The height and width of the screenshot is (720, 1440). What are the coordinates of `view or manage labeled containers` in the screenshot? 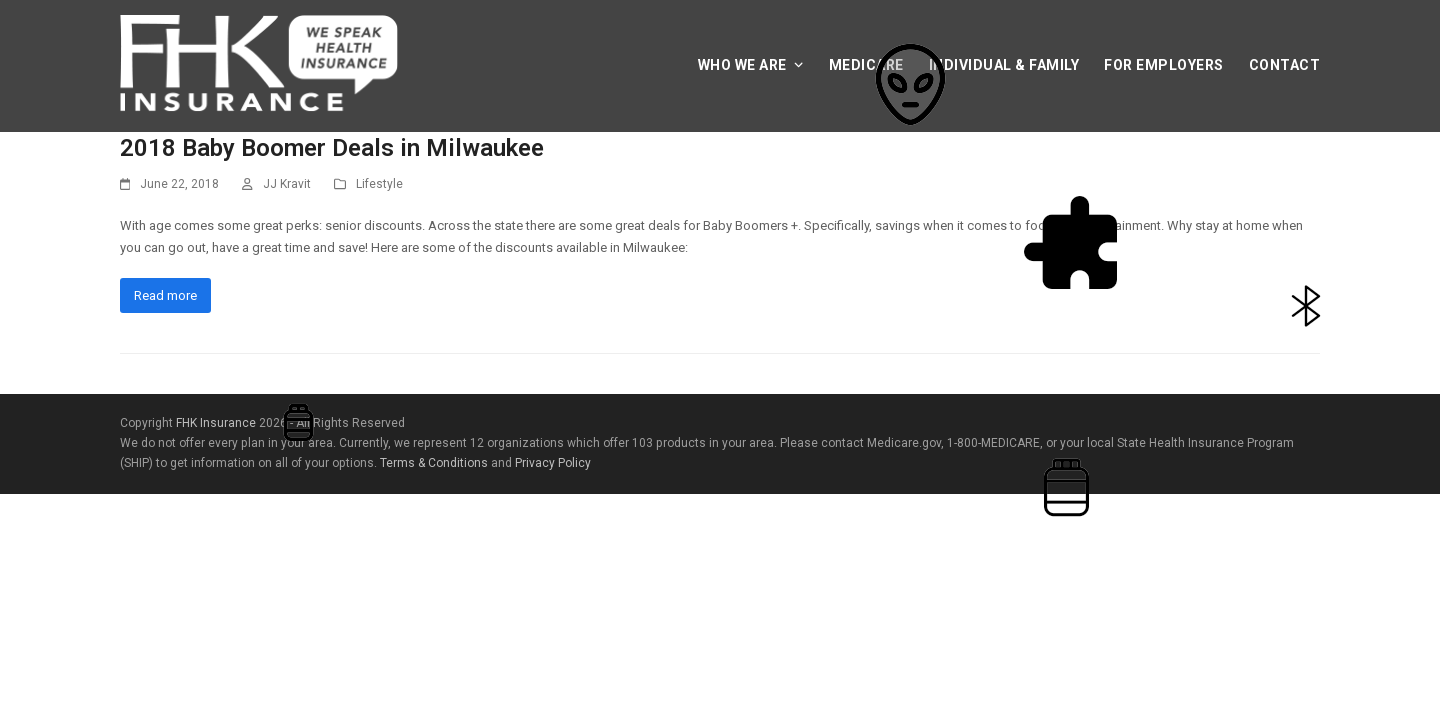 It's located at (1066, 487).